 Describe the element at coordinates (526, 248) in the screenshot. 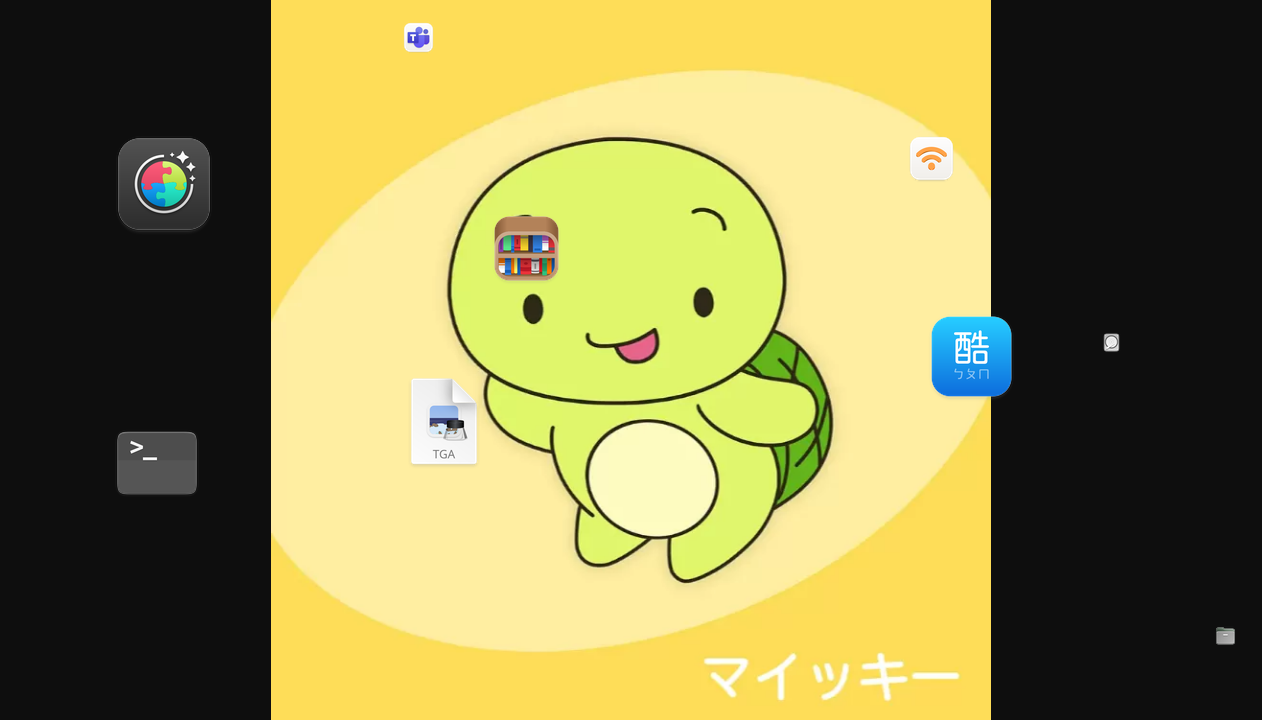

I see `open read it later app to view saved articles` at that location.